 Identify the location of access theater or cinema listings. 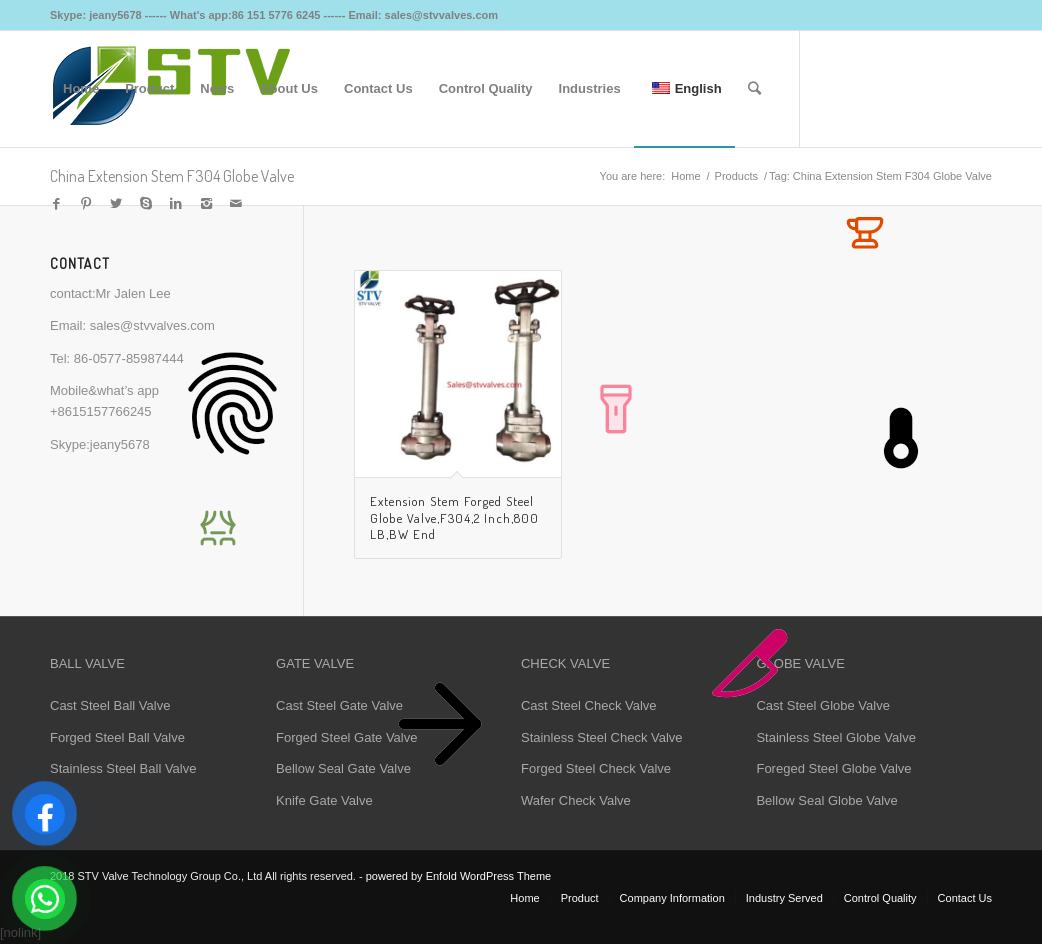
(218, 528).